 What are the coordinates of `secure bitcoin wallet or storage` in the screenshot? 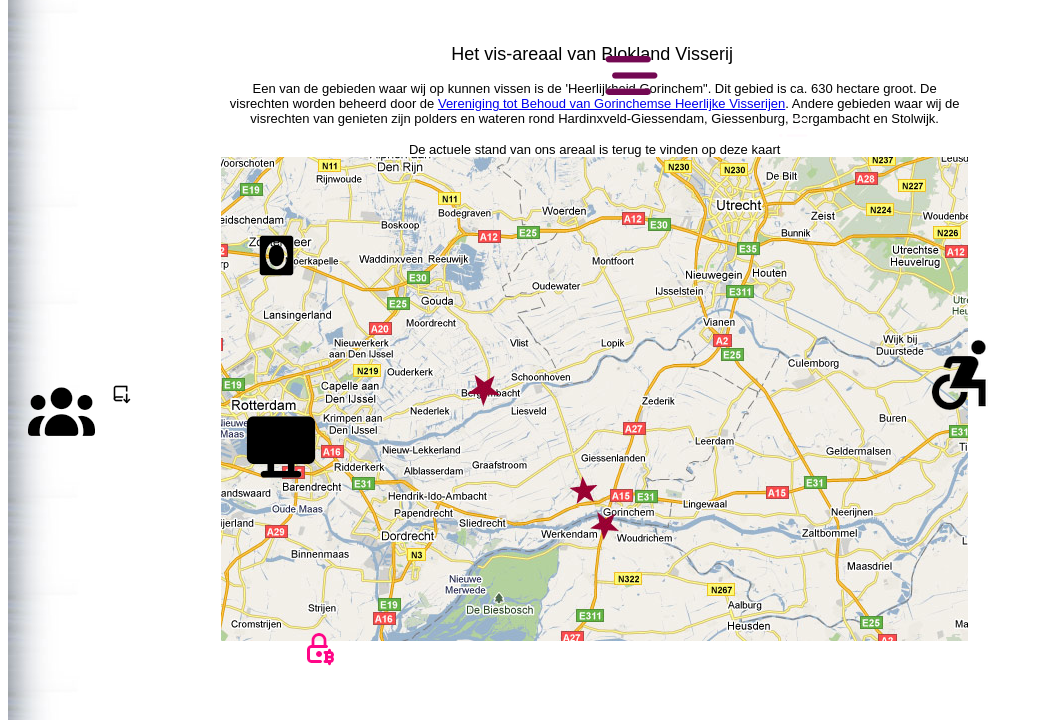 It's located at (319, 648).